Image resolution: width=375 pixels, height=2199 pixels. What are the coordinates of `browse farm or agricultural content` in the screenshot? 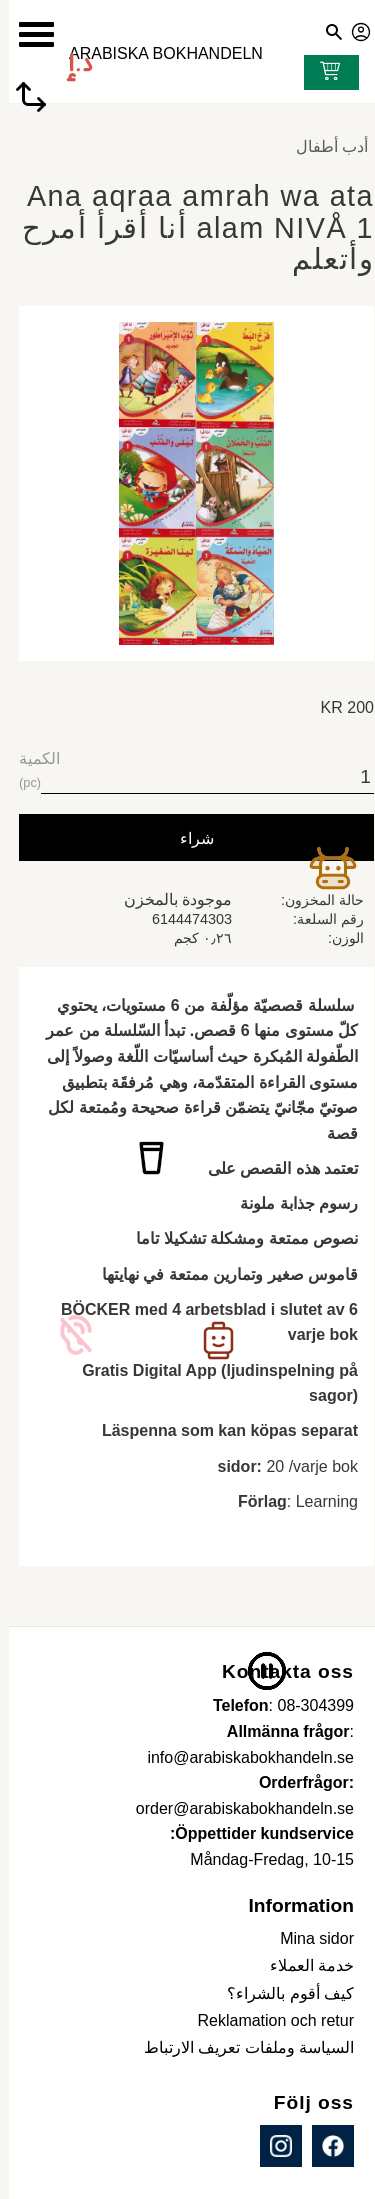 It's located at (333, 869).